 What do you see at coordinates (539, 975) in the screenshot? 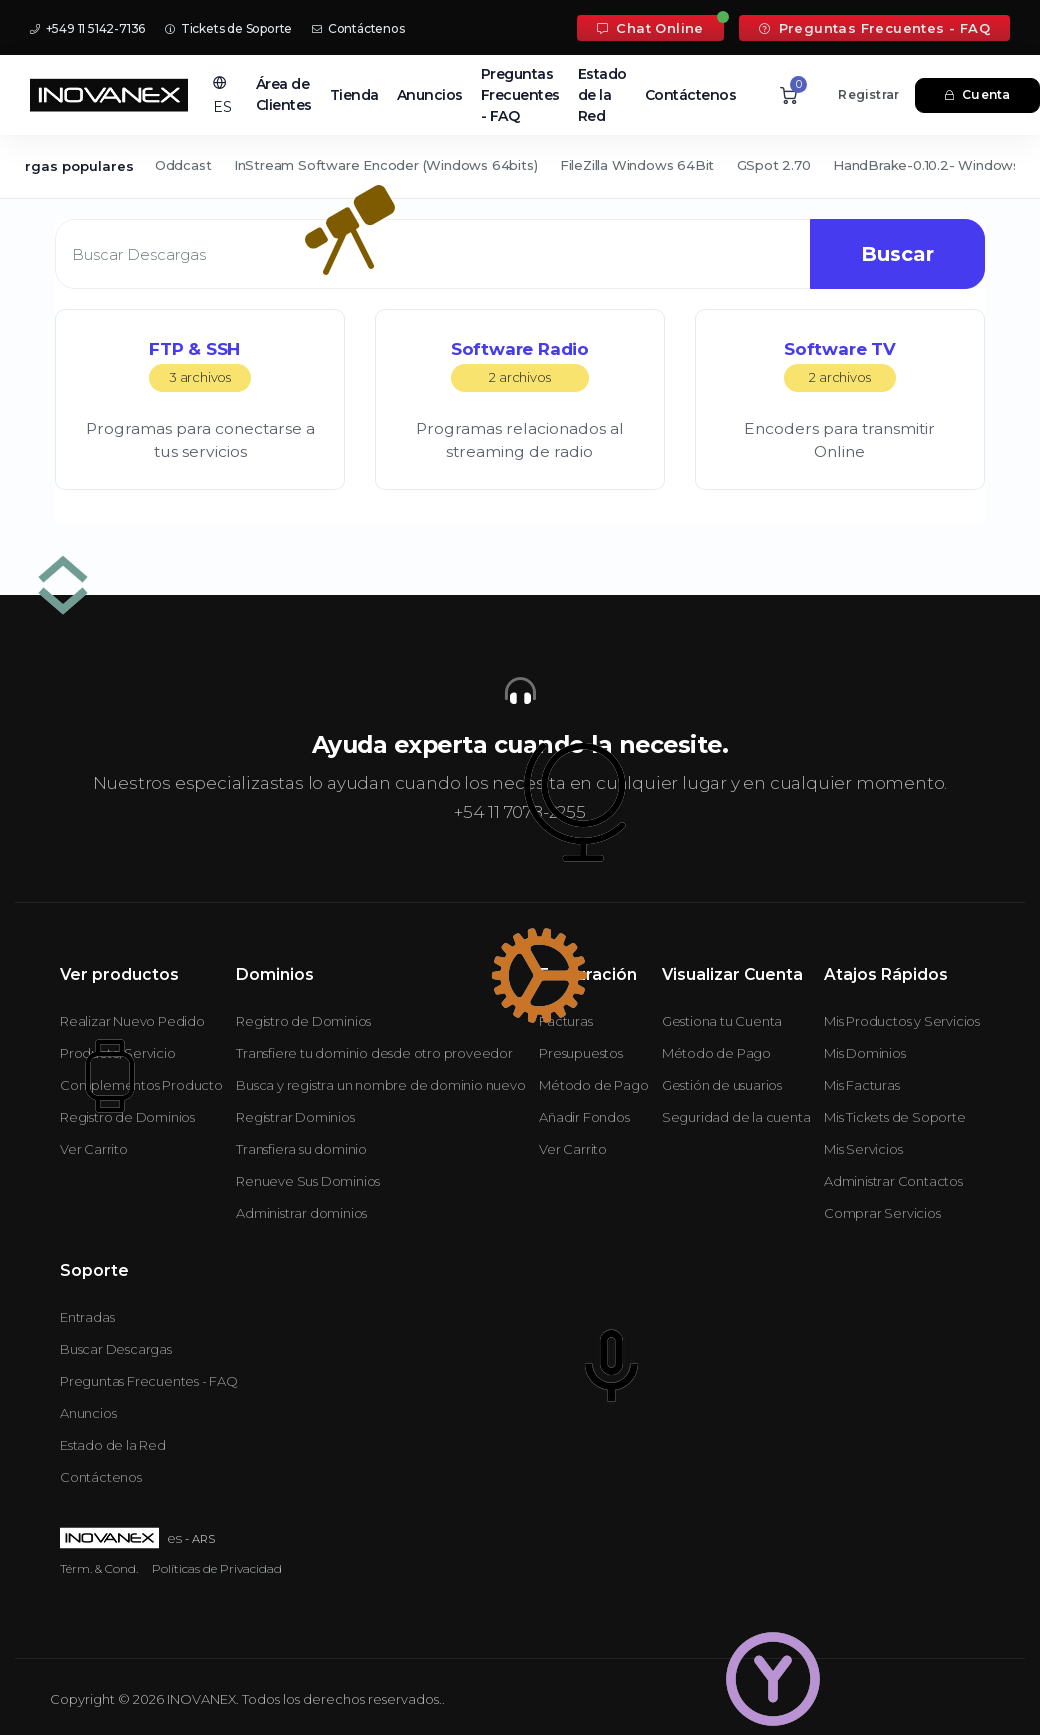
I see `access settings` at bounding box center [539, 975].